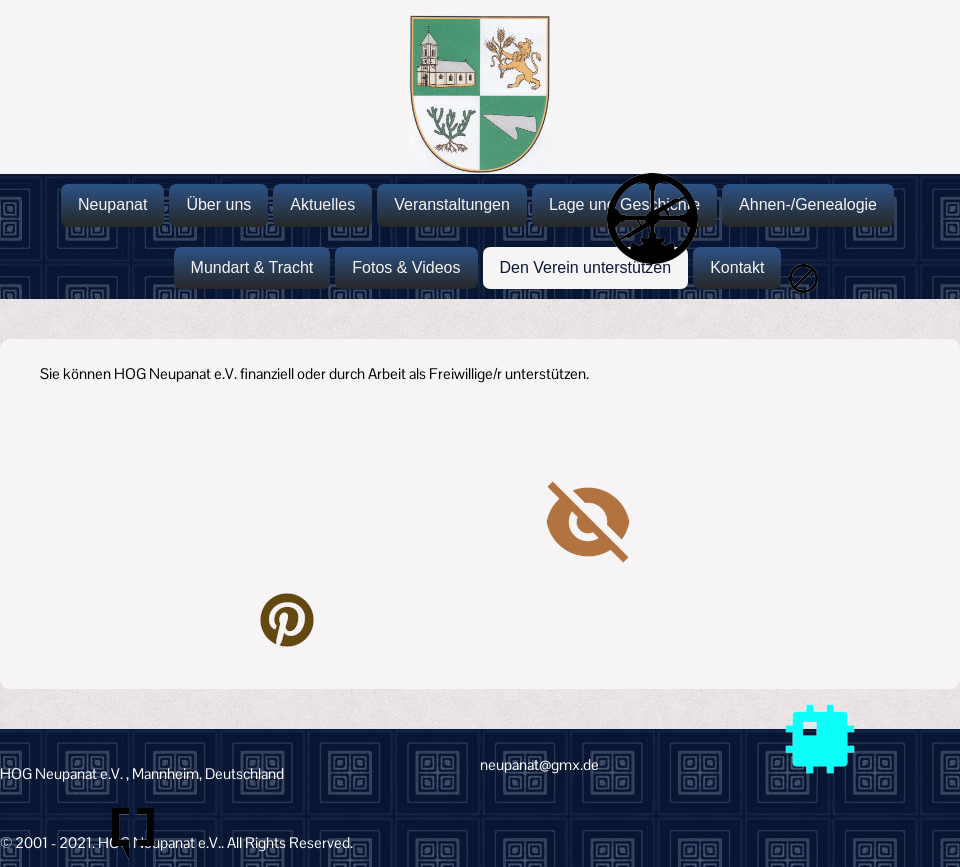 This screenshot has height=867, width=960. Describe the element at coordinates (820, 739) in the screenshot. I see `view CPU or processor information` at that location.